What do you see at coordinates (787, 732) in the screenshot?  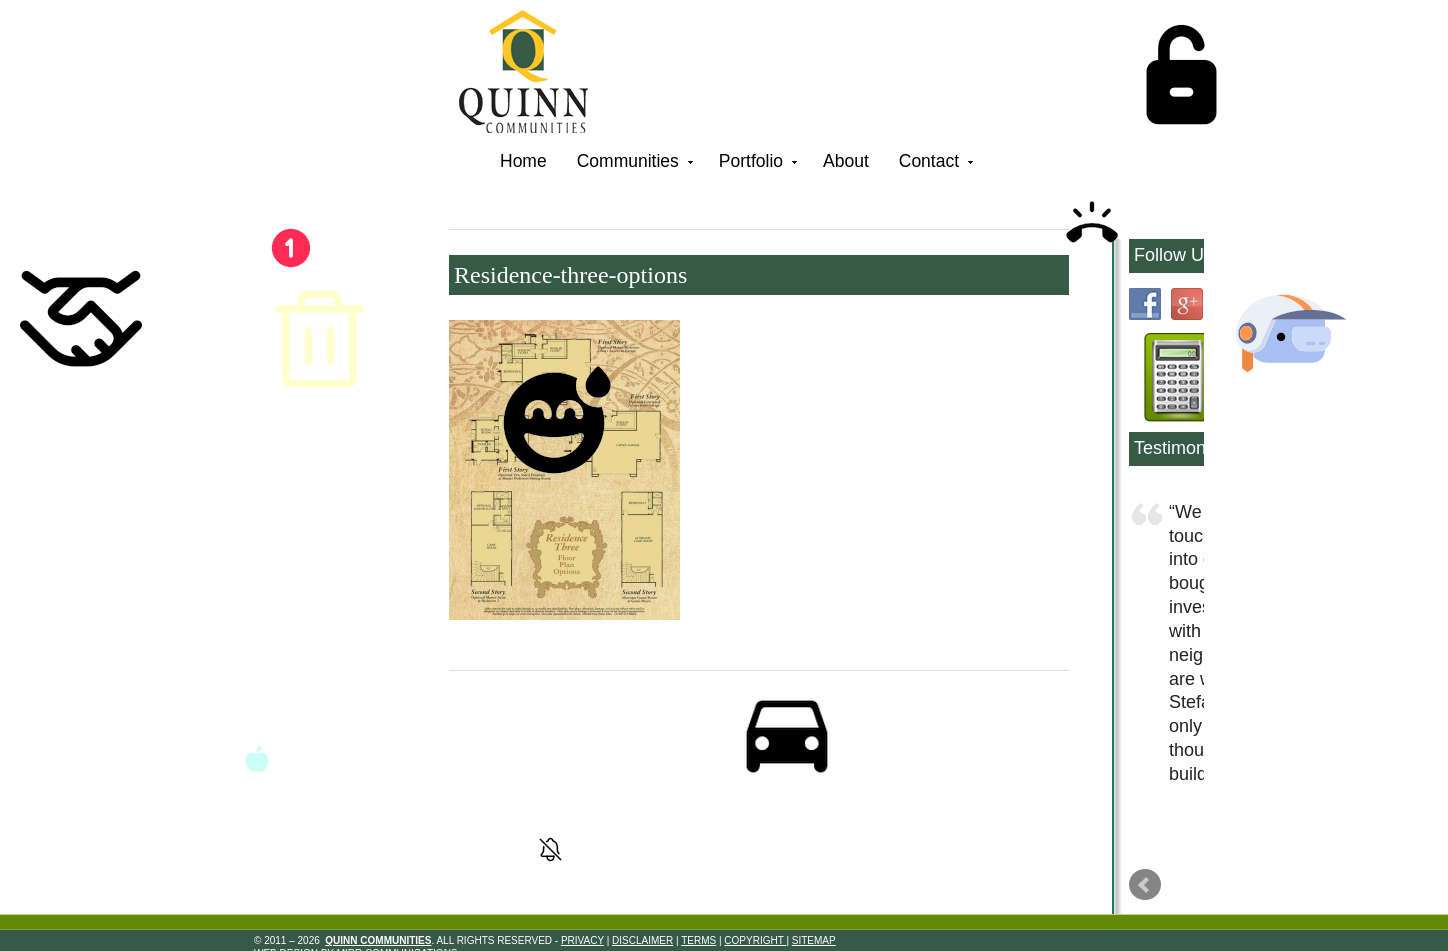 I see `get driving directions` at bounding box center [787, 732].